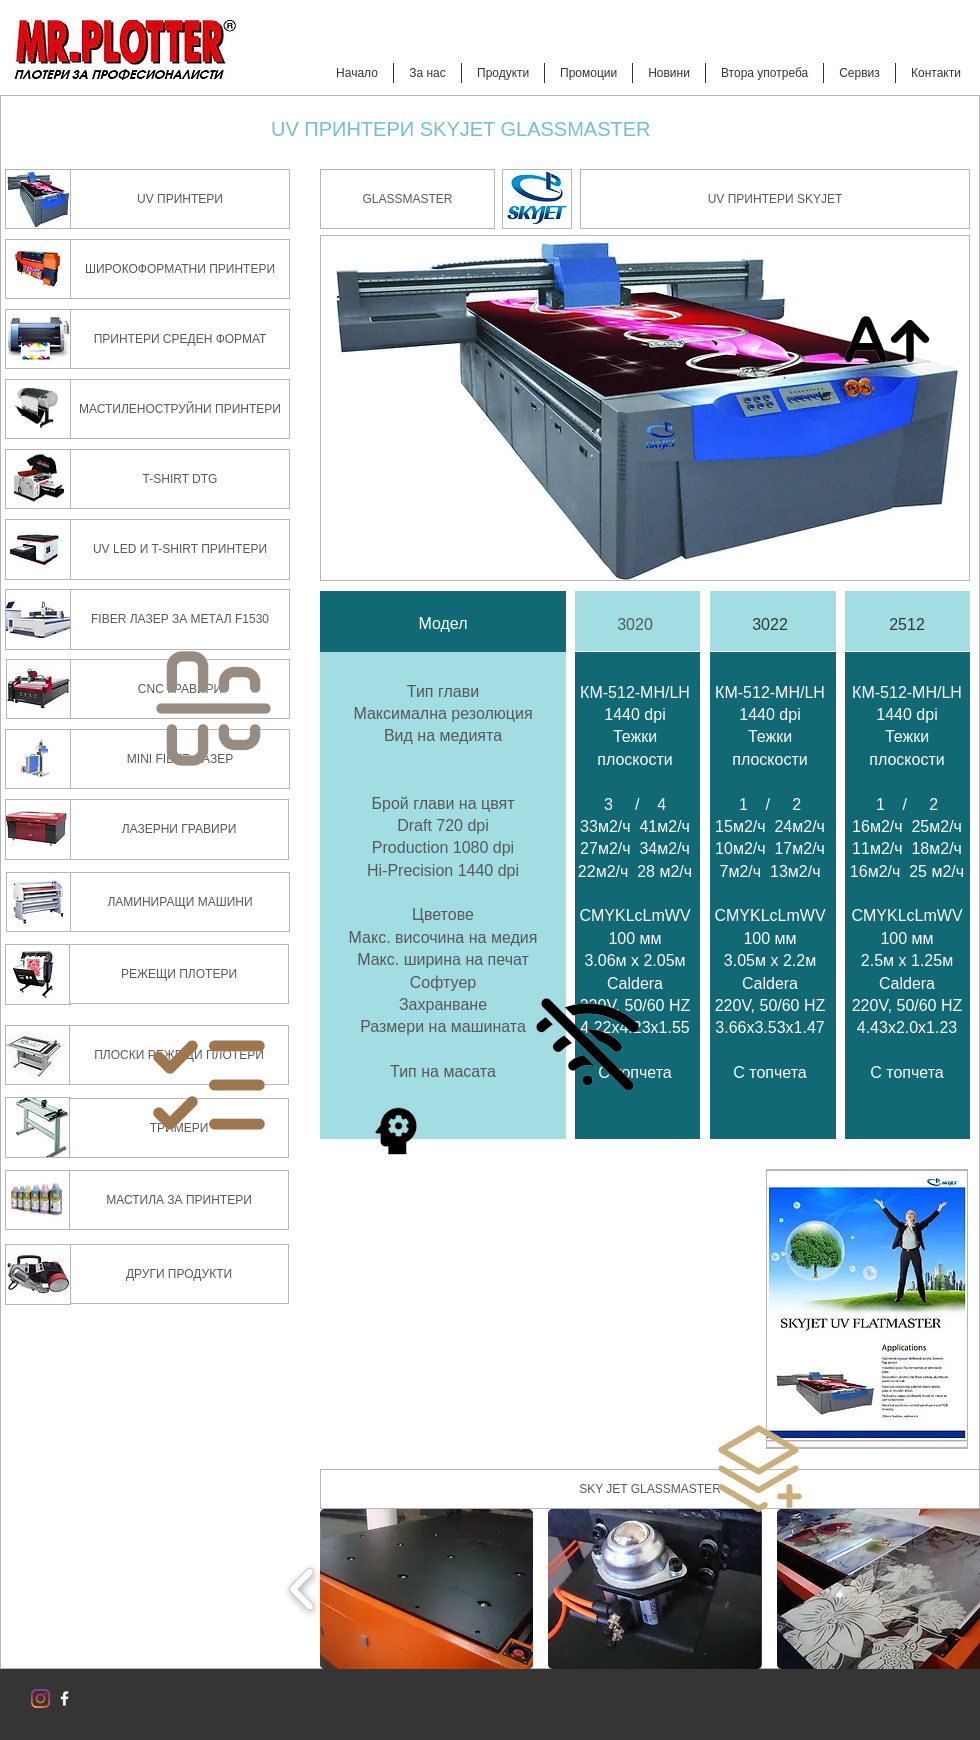 The height and width of the screenshot is (1740, 980). What do you see at coordinates (213, 708) in the screenshot?
I see `align selected objects to horizontal center` at bounding box center [213, 708].